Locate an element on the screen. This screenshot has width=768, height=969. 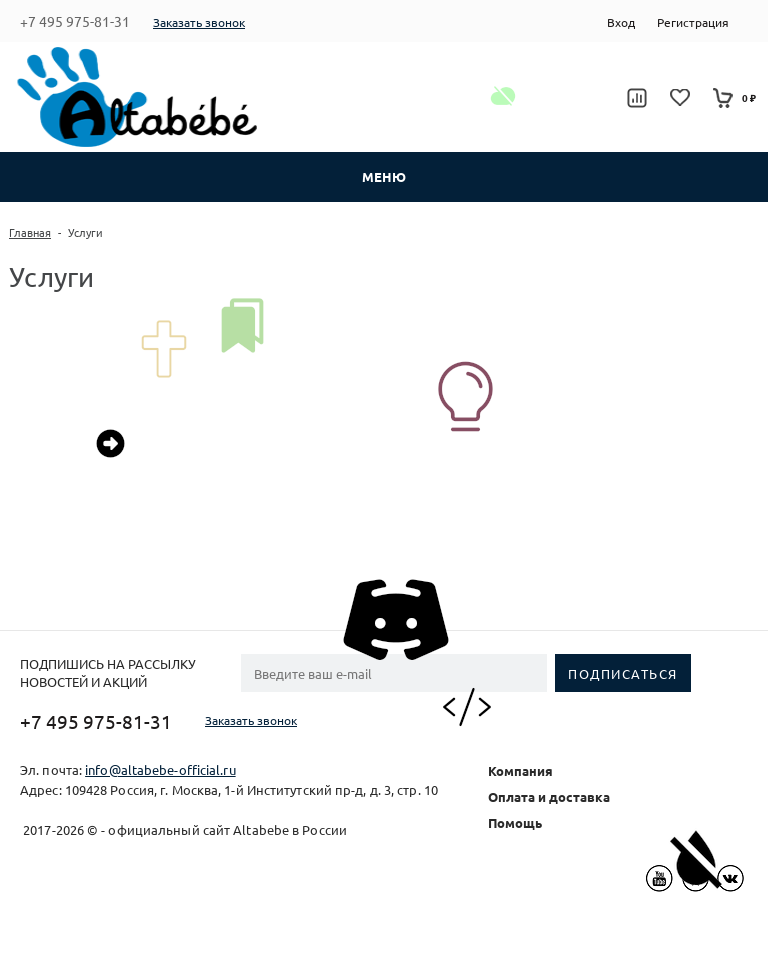
open Discord app is located at coordinates (396, 618).